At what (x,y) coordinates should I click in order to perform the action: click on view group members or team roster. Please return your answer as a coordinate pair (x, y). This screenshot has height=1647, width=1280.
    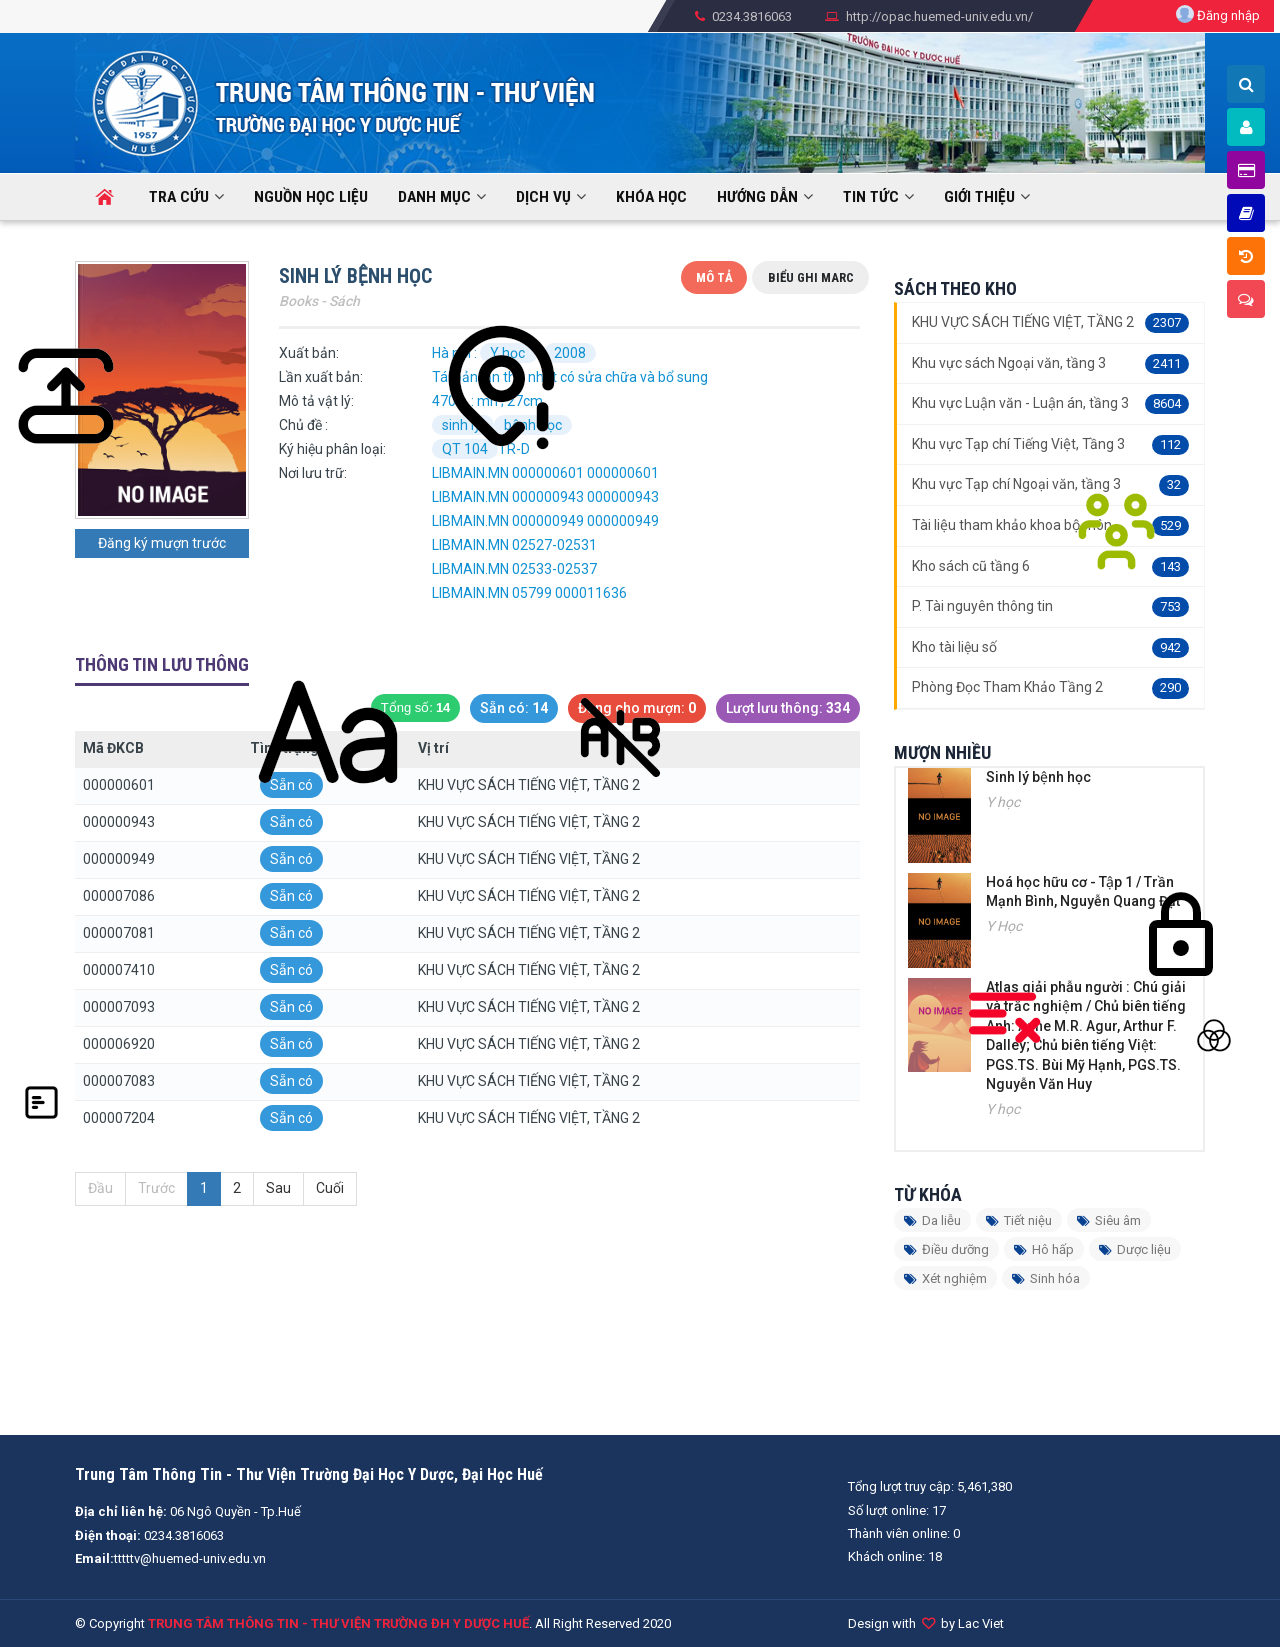
    Looking at the image, I should click on (1116, 531).